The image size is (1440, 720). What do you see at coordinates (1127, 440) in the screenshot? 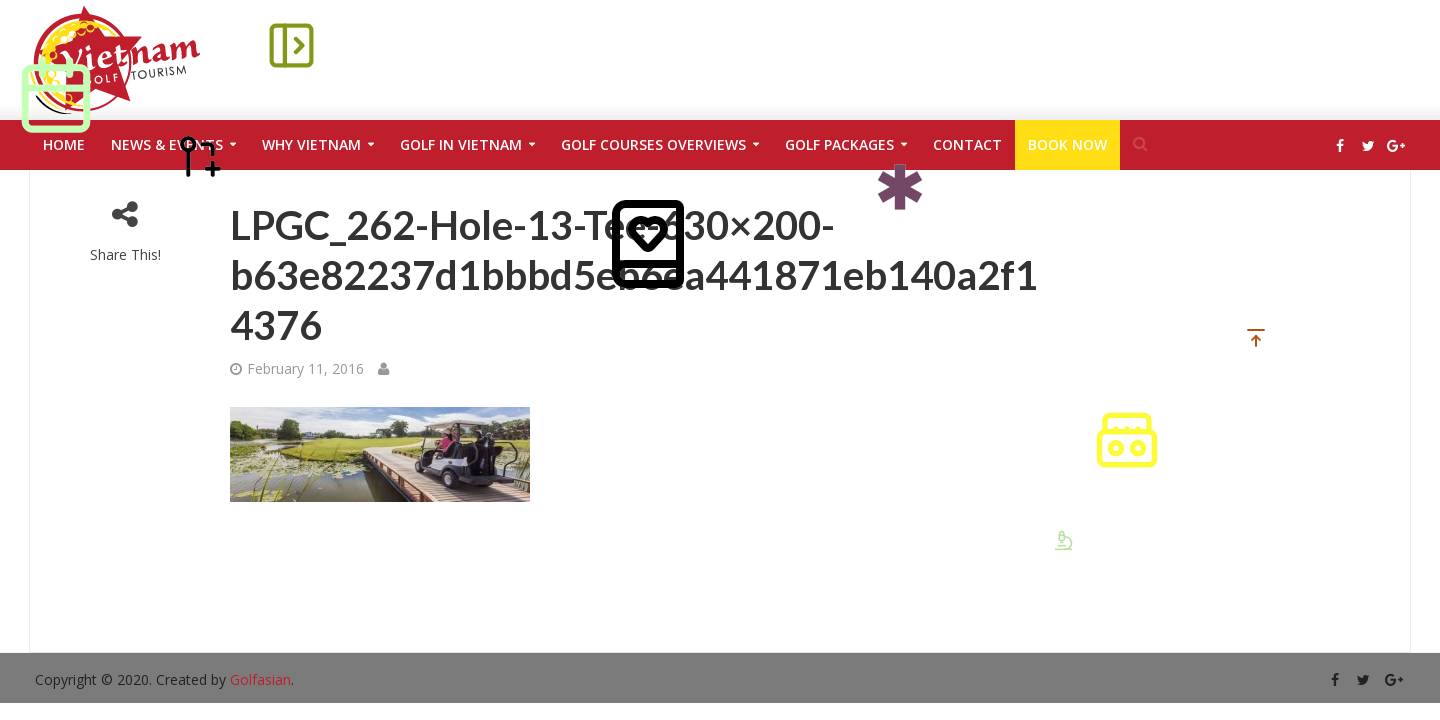
I see `play music or audio` at bounding box center [1127, 440].